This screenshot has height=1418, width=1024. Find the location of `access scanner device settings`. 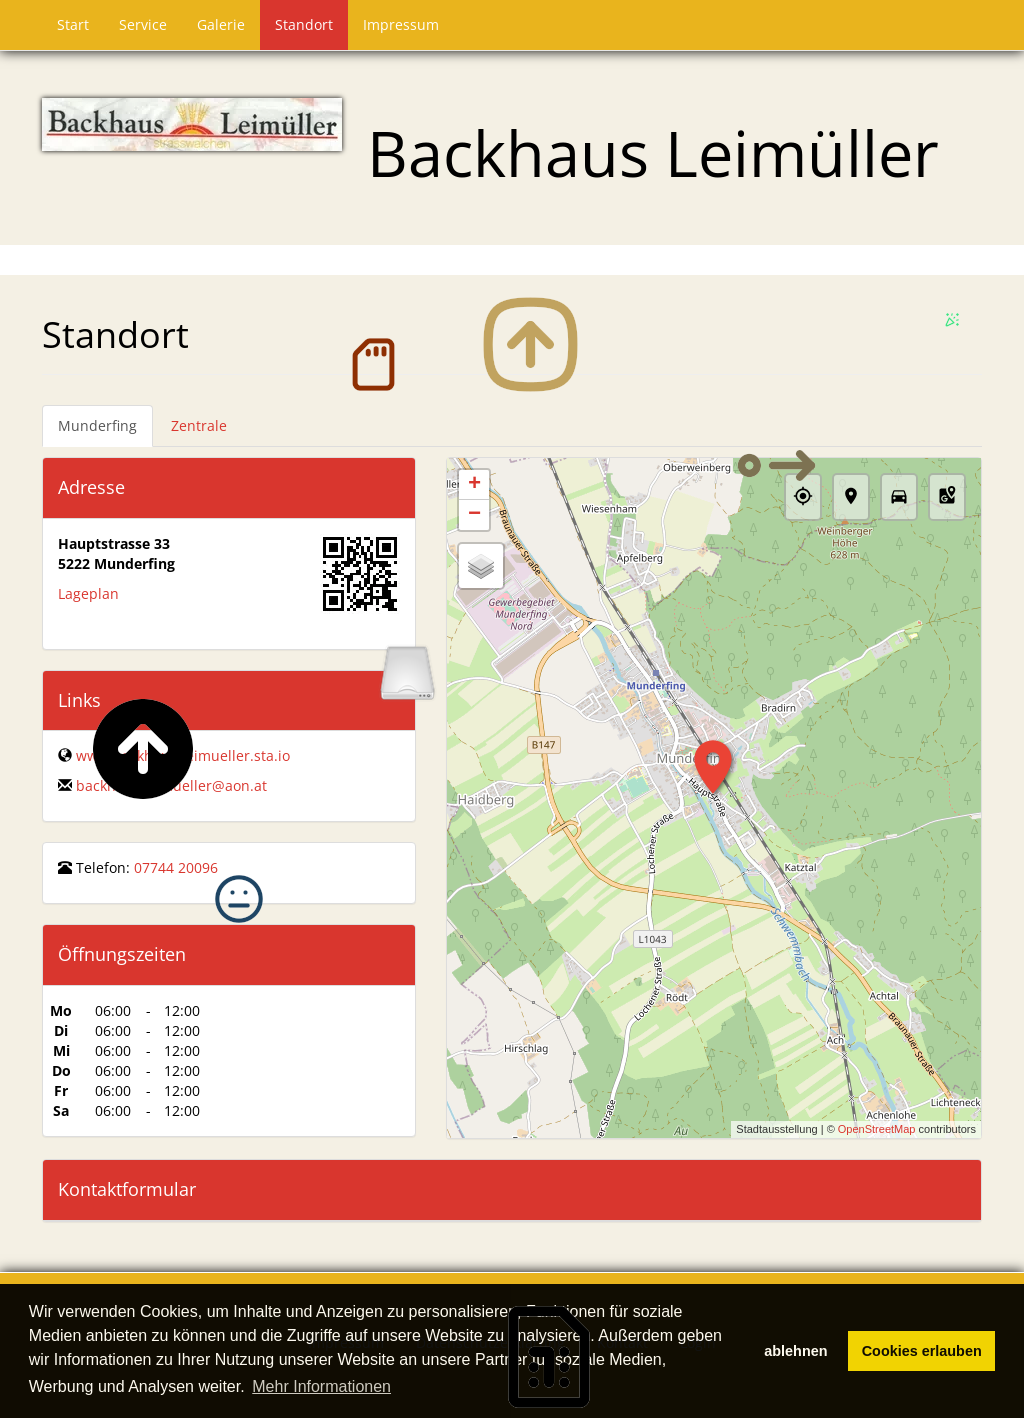

access scanner device settings is located at coordinates (407, 673).